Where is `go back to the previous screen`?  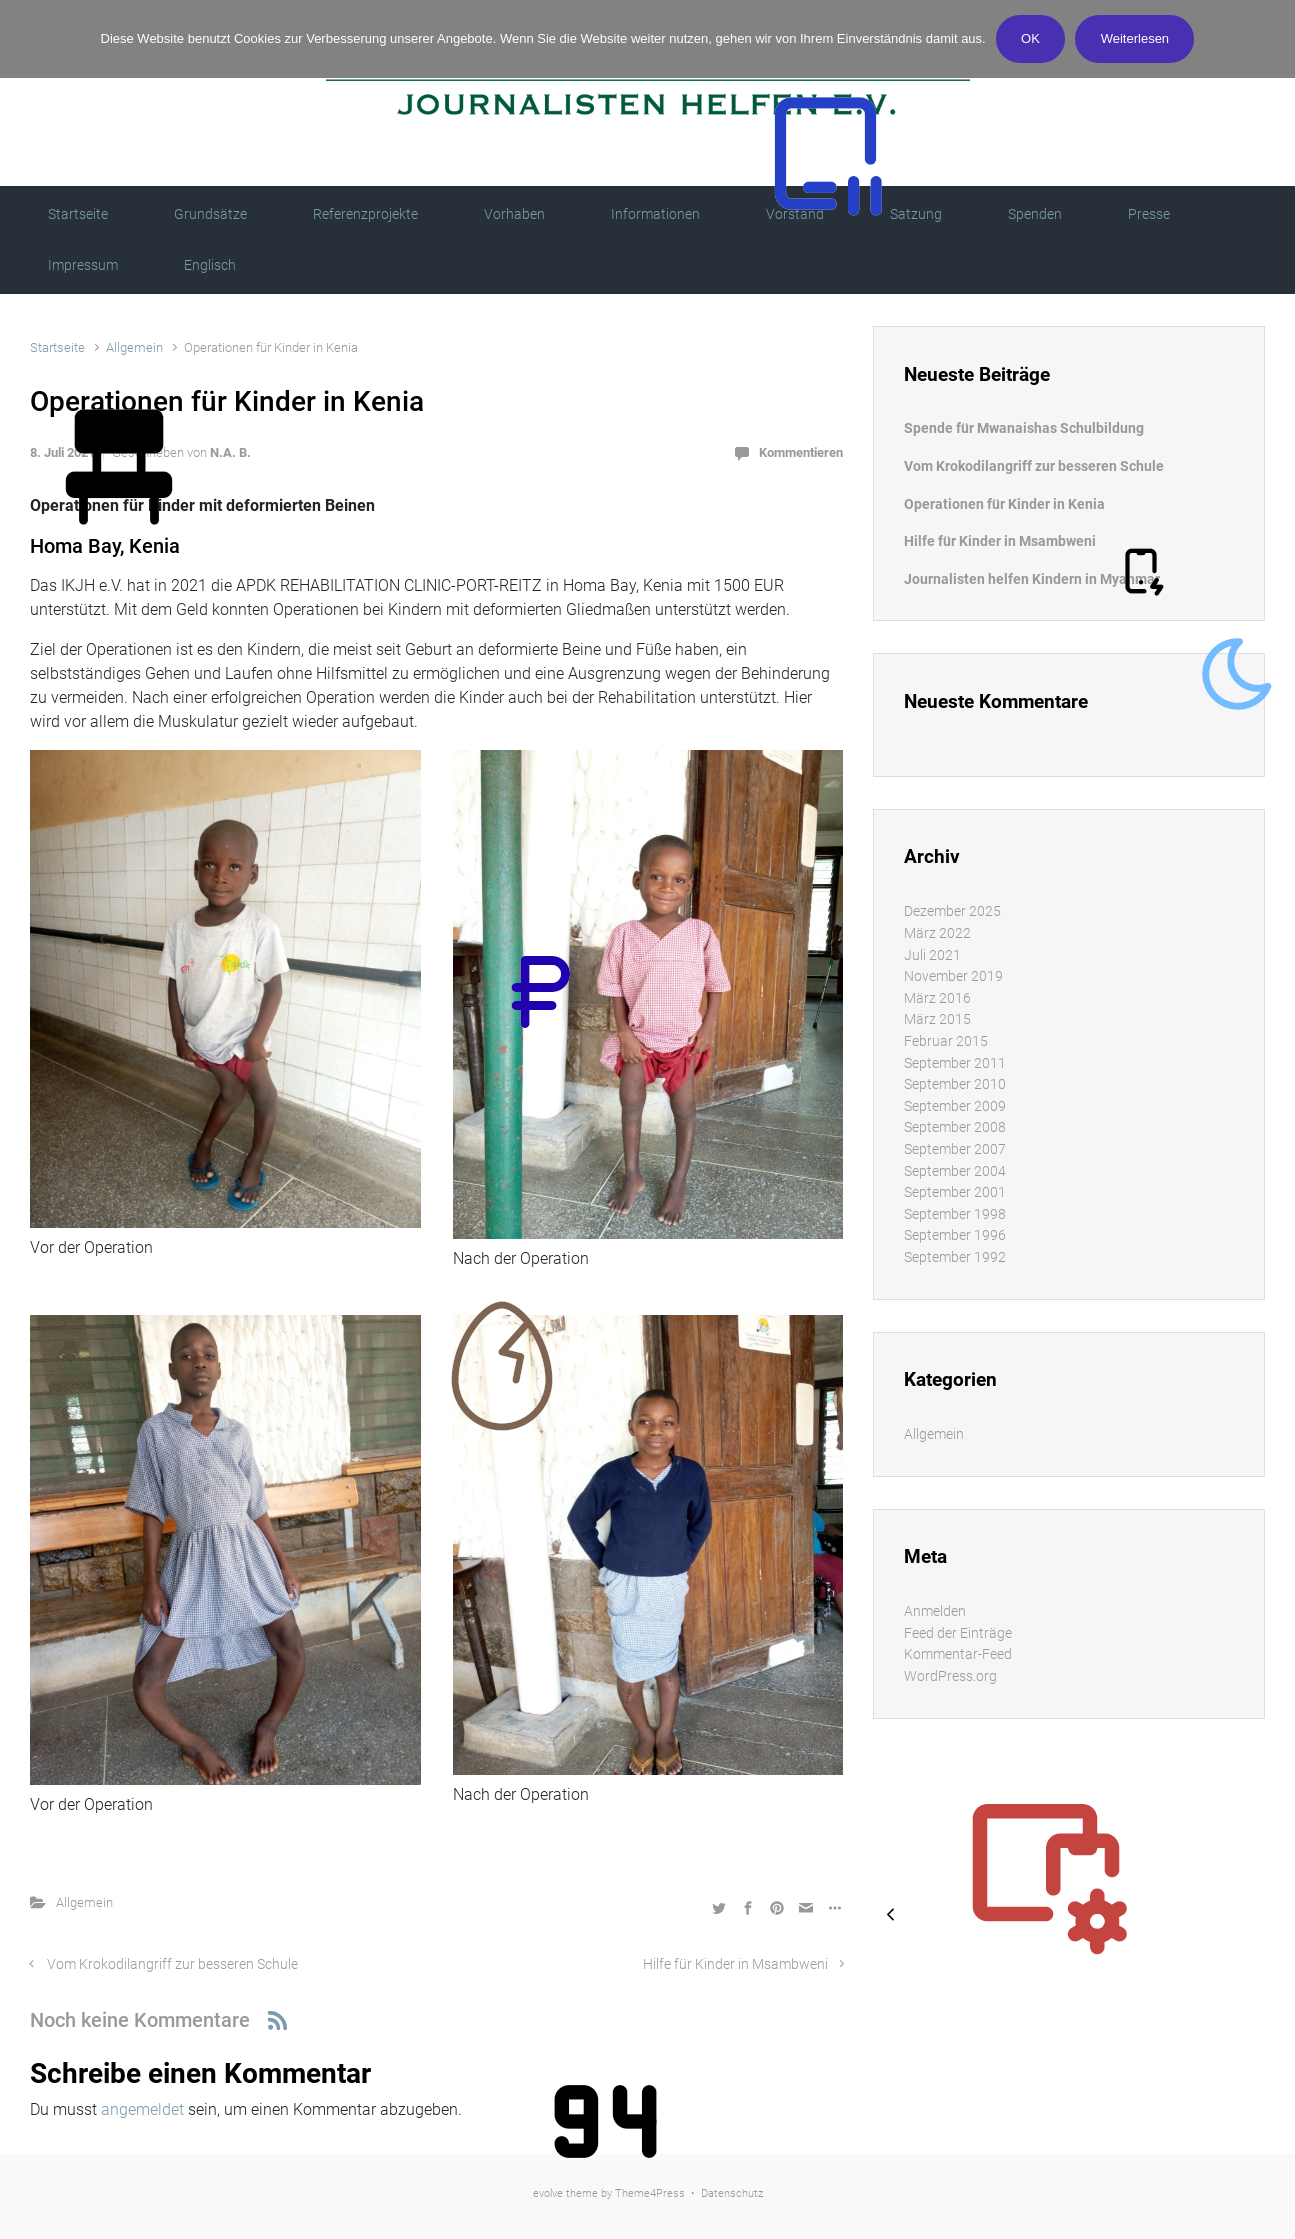 go back to the previous screen is located at coordinates (890, 1914).